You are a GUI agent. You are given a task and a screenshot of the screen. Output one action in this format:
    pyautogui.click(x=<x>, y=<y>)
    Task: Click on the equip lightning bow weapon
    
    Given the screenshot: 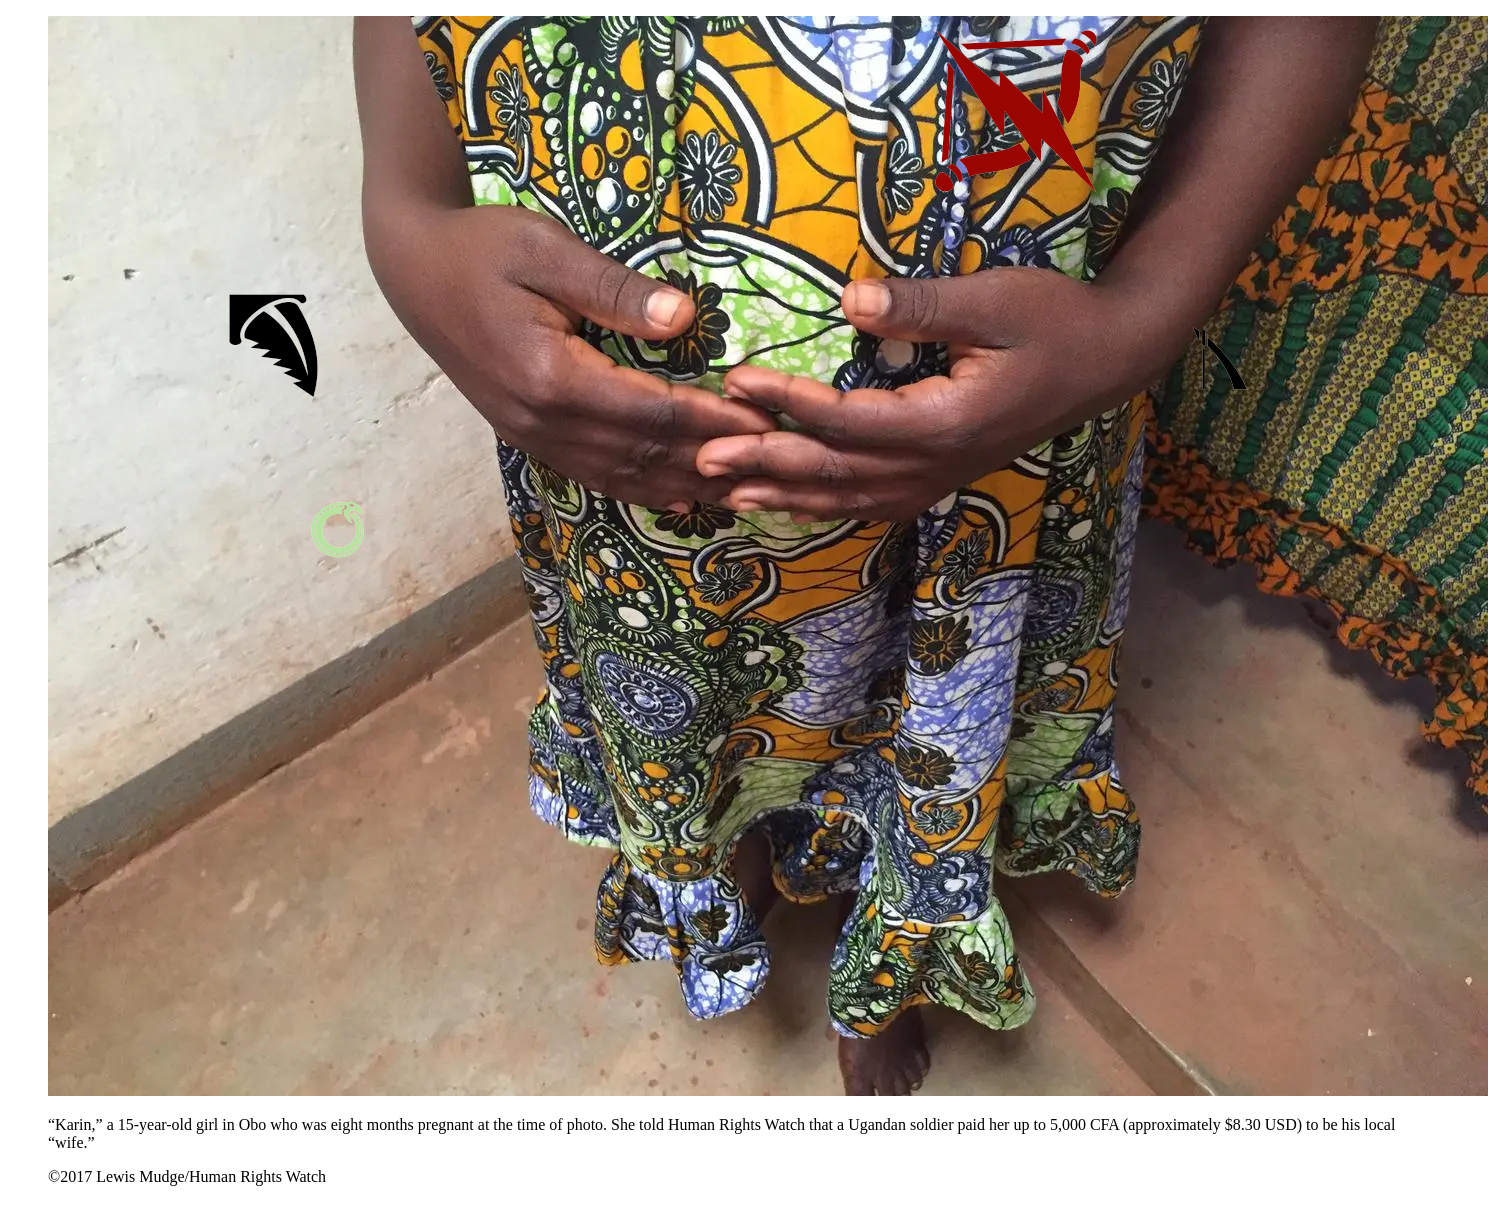 What is the action you would take?
    pyautogui.click(x=1016, y=111)
    